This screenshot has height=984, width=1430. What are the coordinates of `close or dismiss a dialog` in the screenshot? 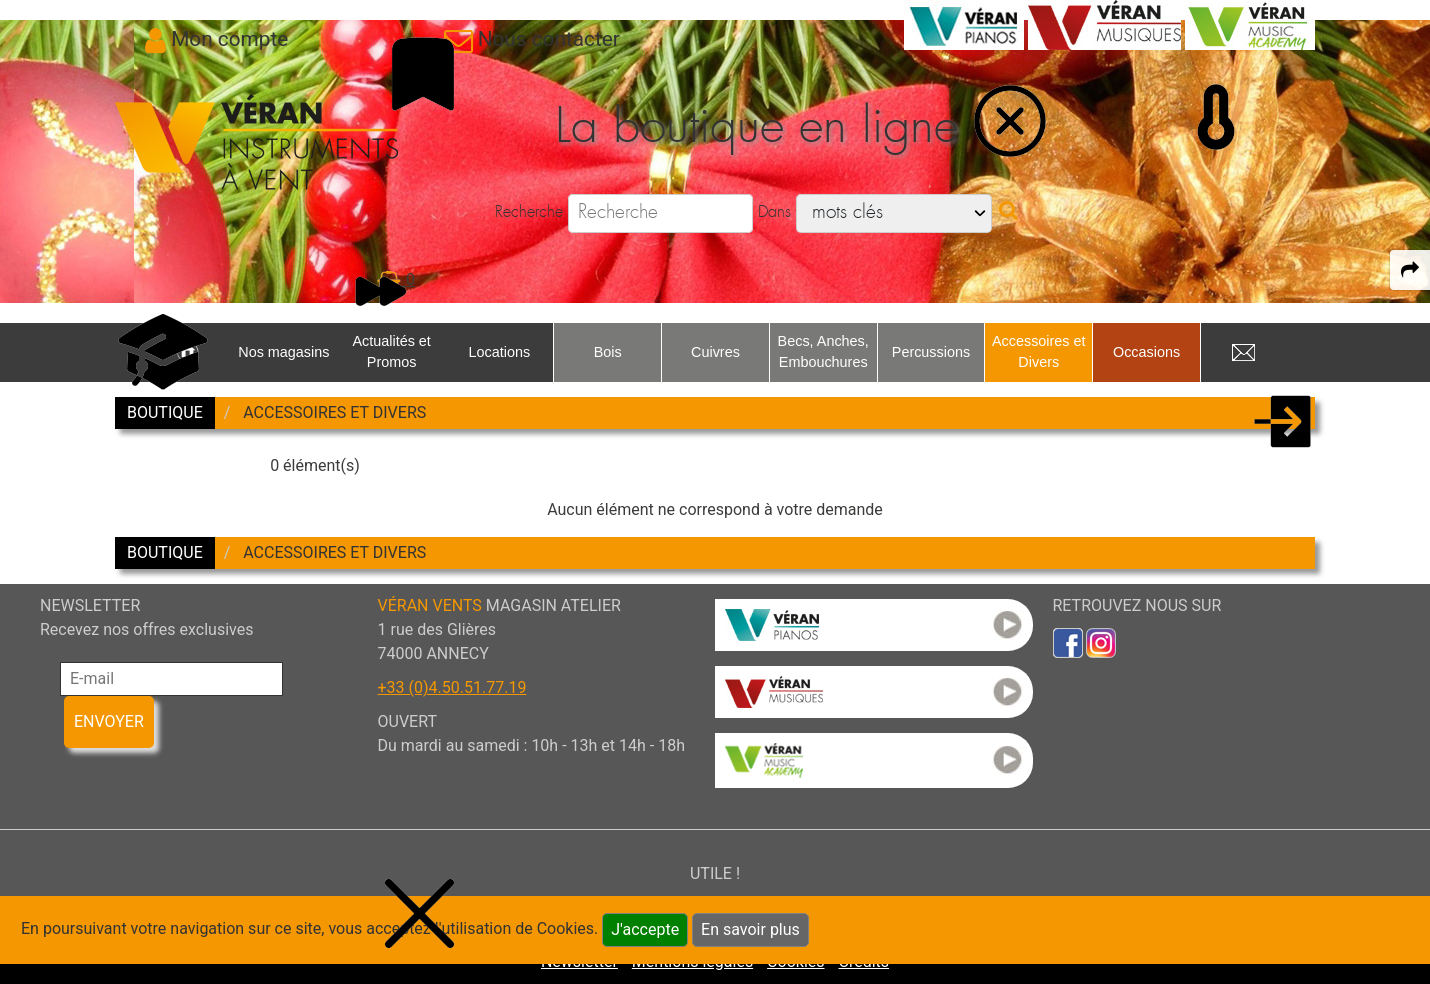 It's located at (1010, 121).